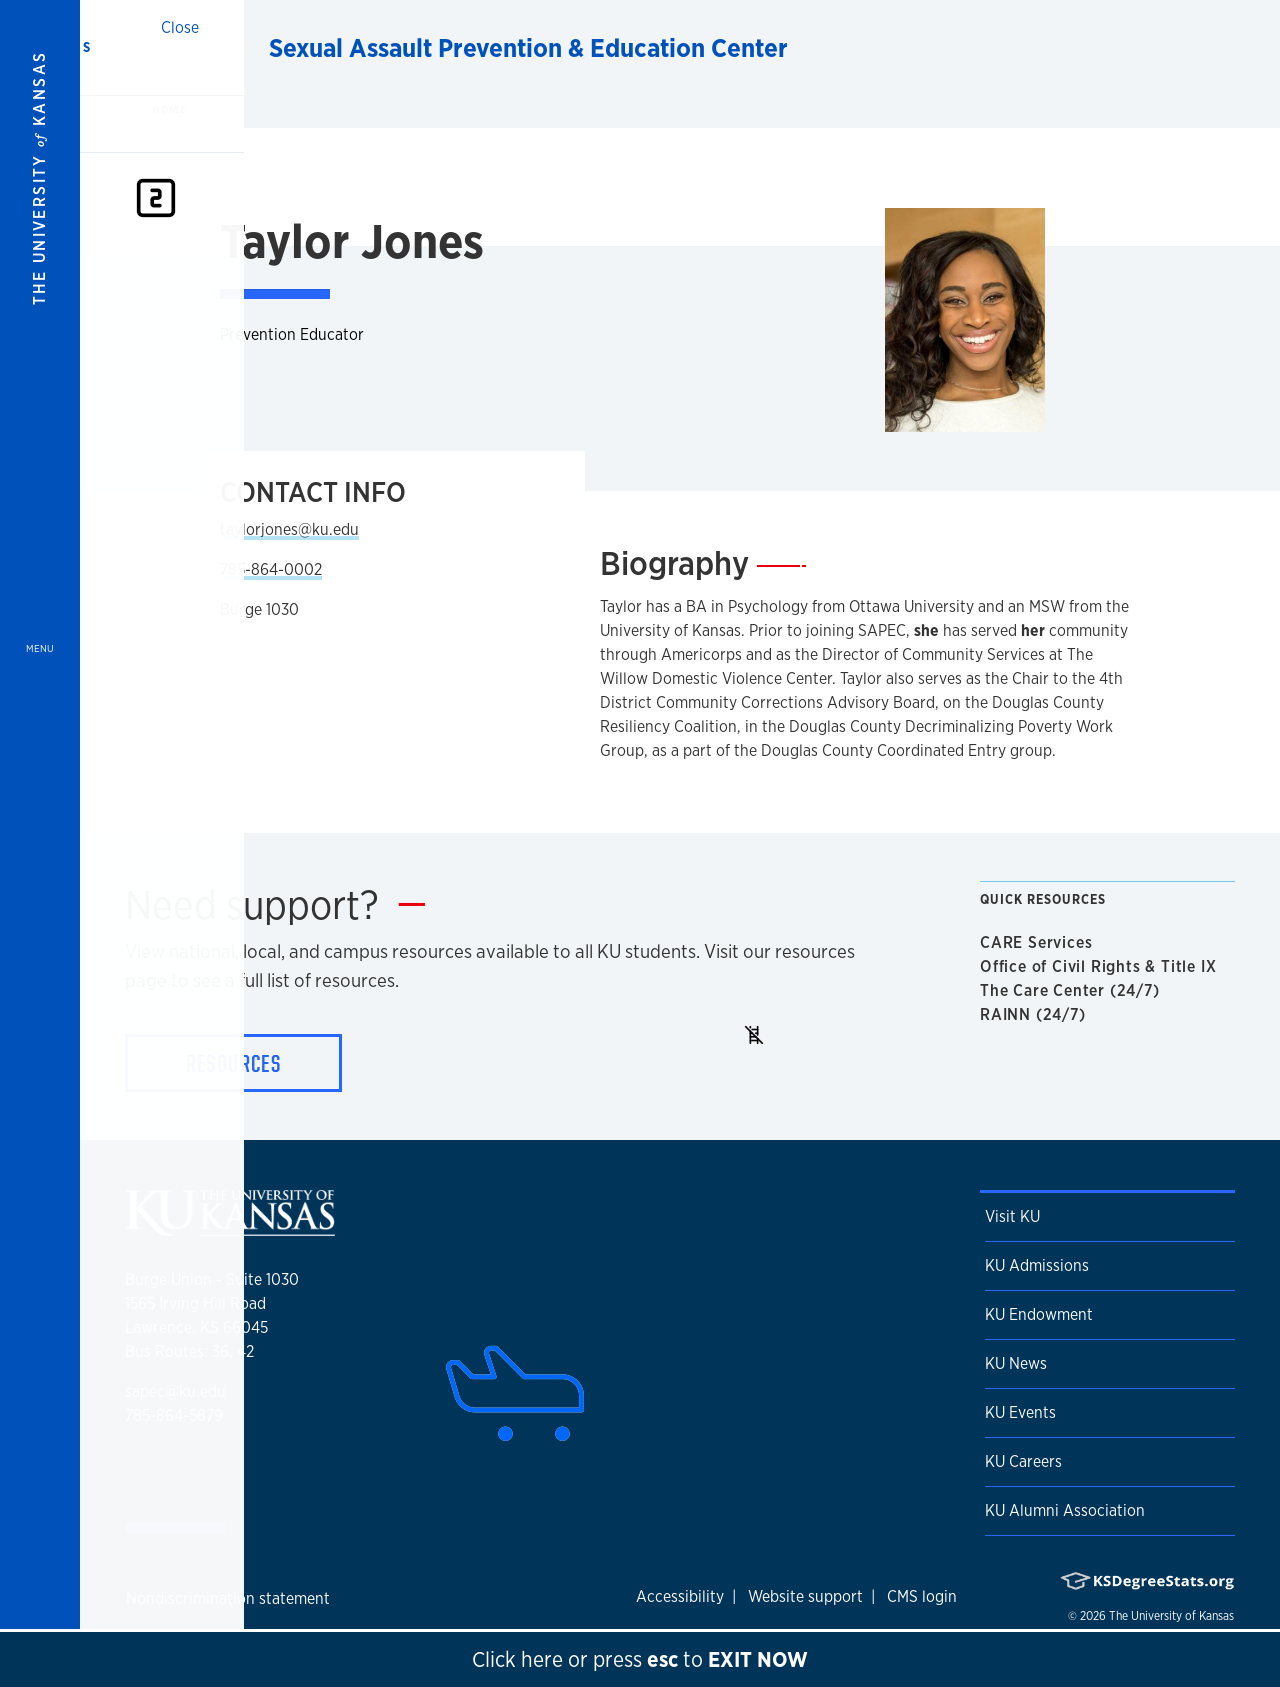 The width and height of the screenshot is (1280, 1687). What do you see at coordinates (156, 198) in the screenshot?
I see `indicates step 2 in a multi-step process` at bounding box center [156, 198].